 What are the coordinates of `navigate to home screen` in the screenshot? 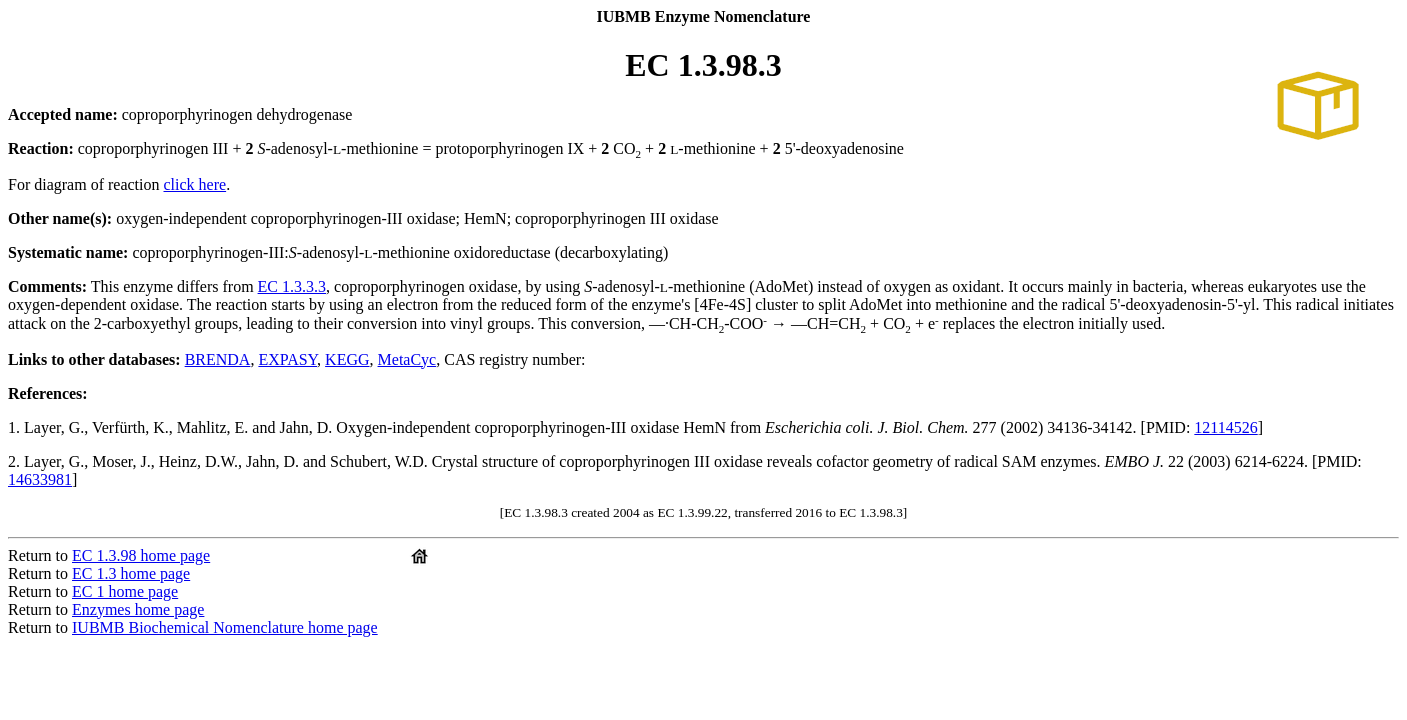 It's located at (419, 556).